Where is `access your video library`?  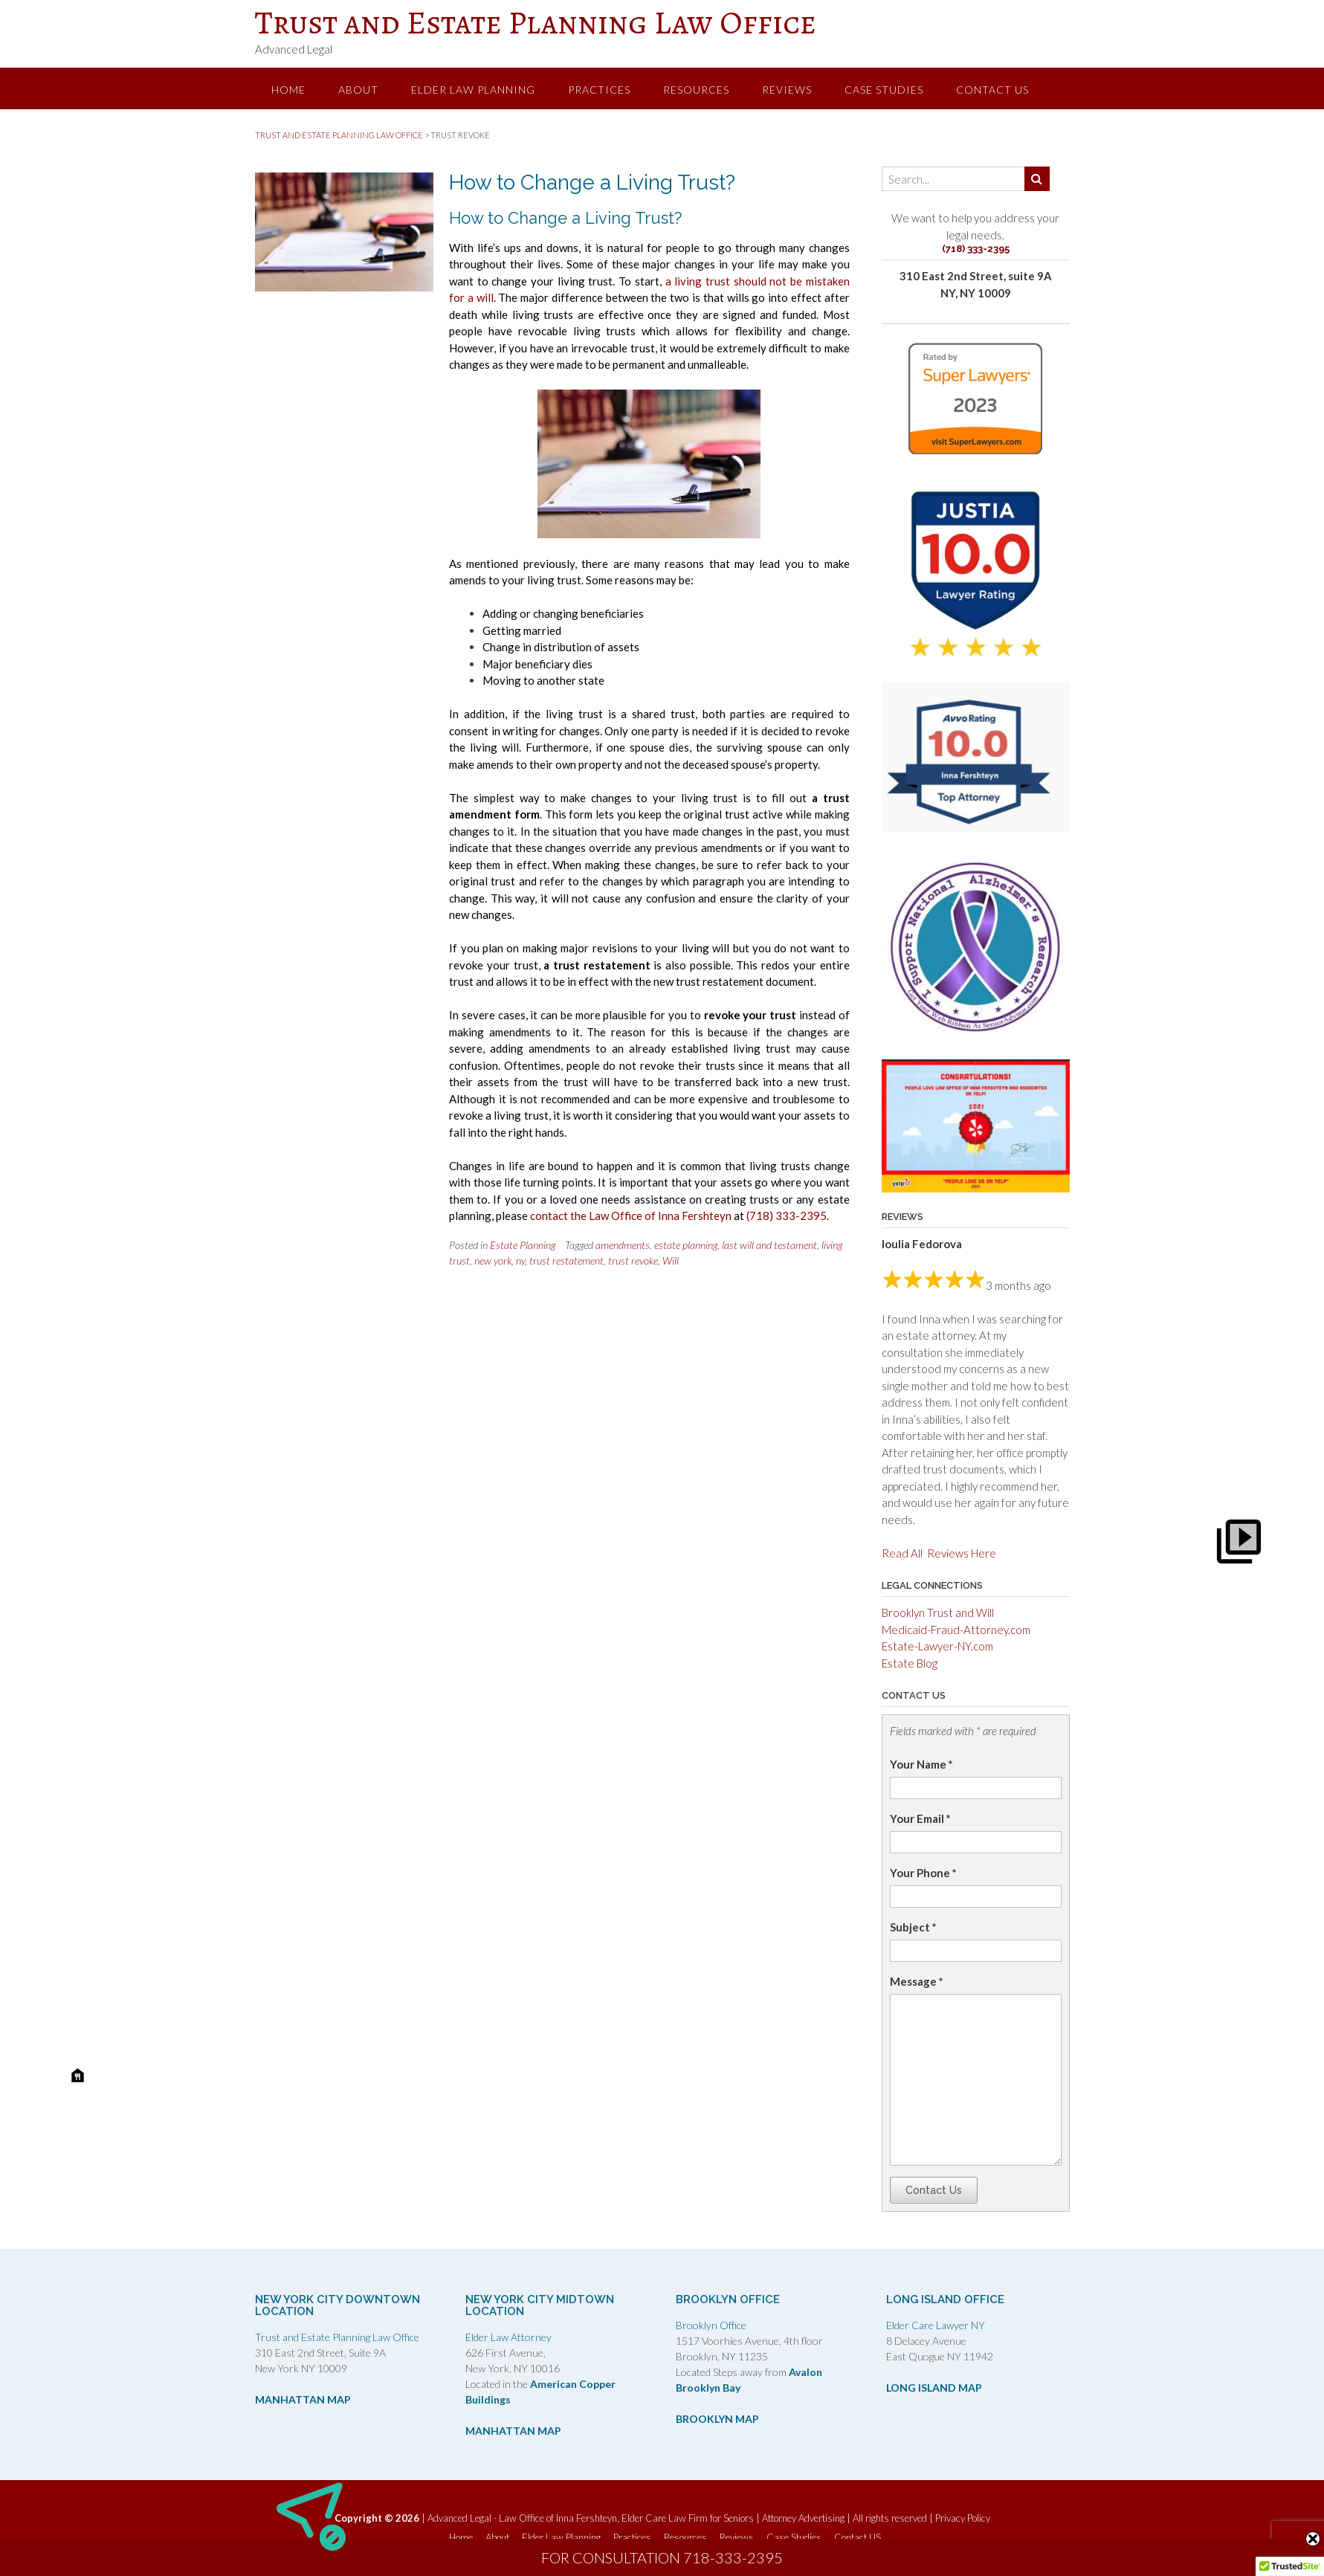
access your video library is located at coordinates (1239, 1541).